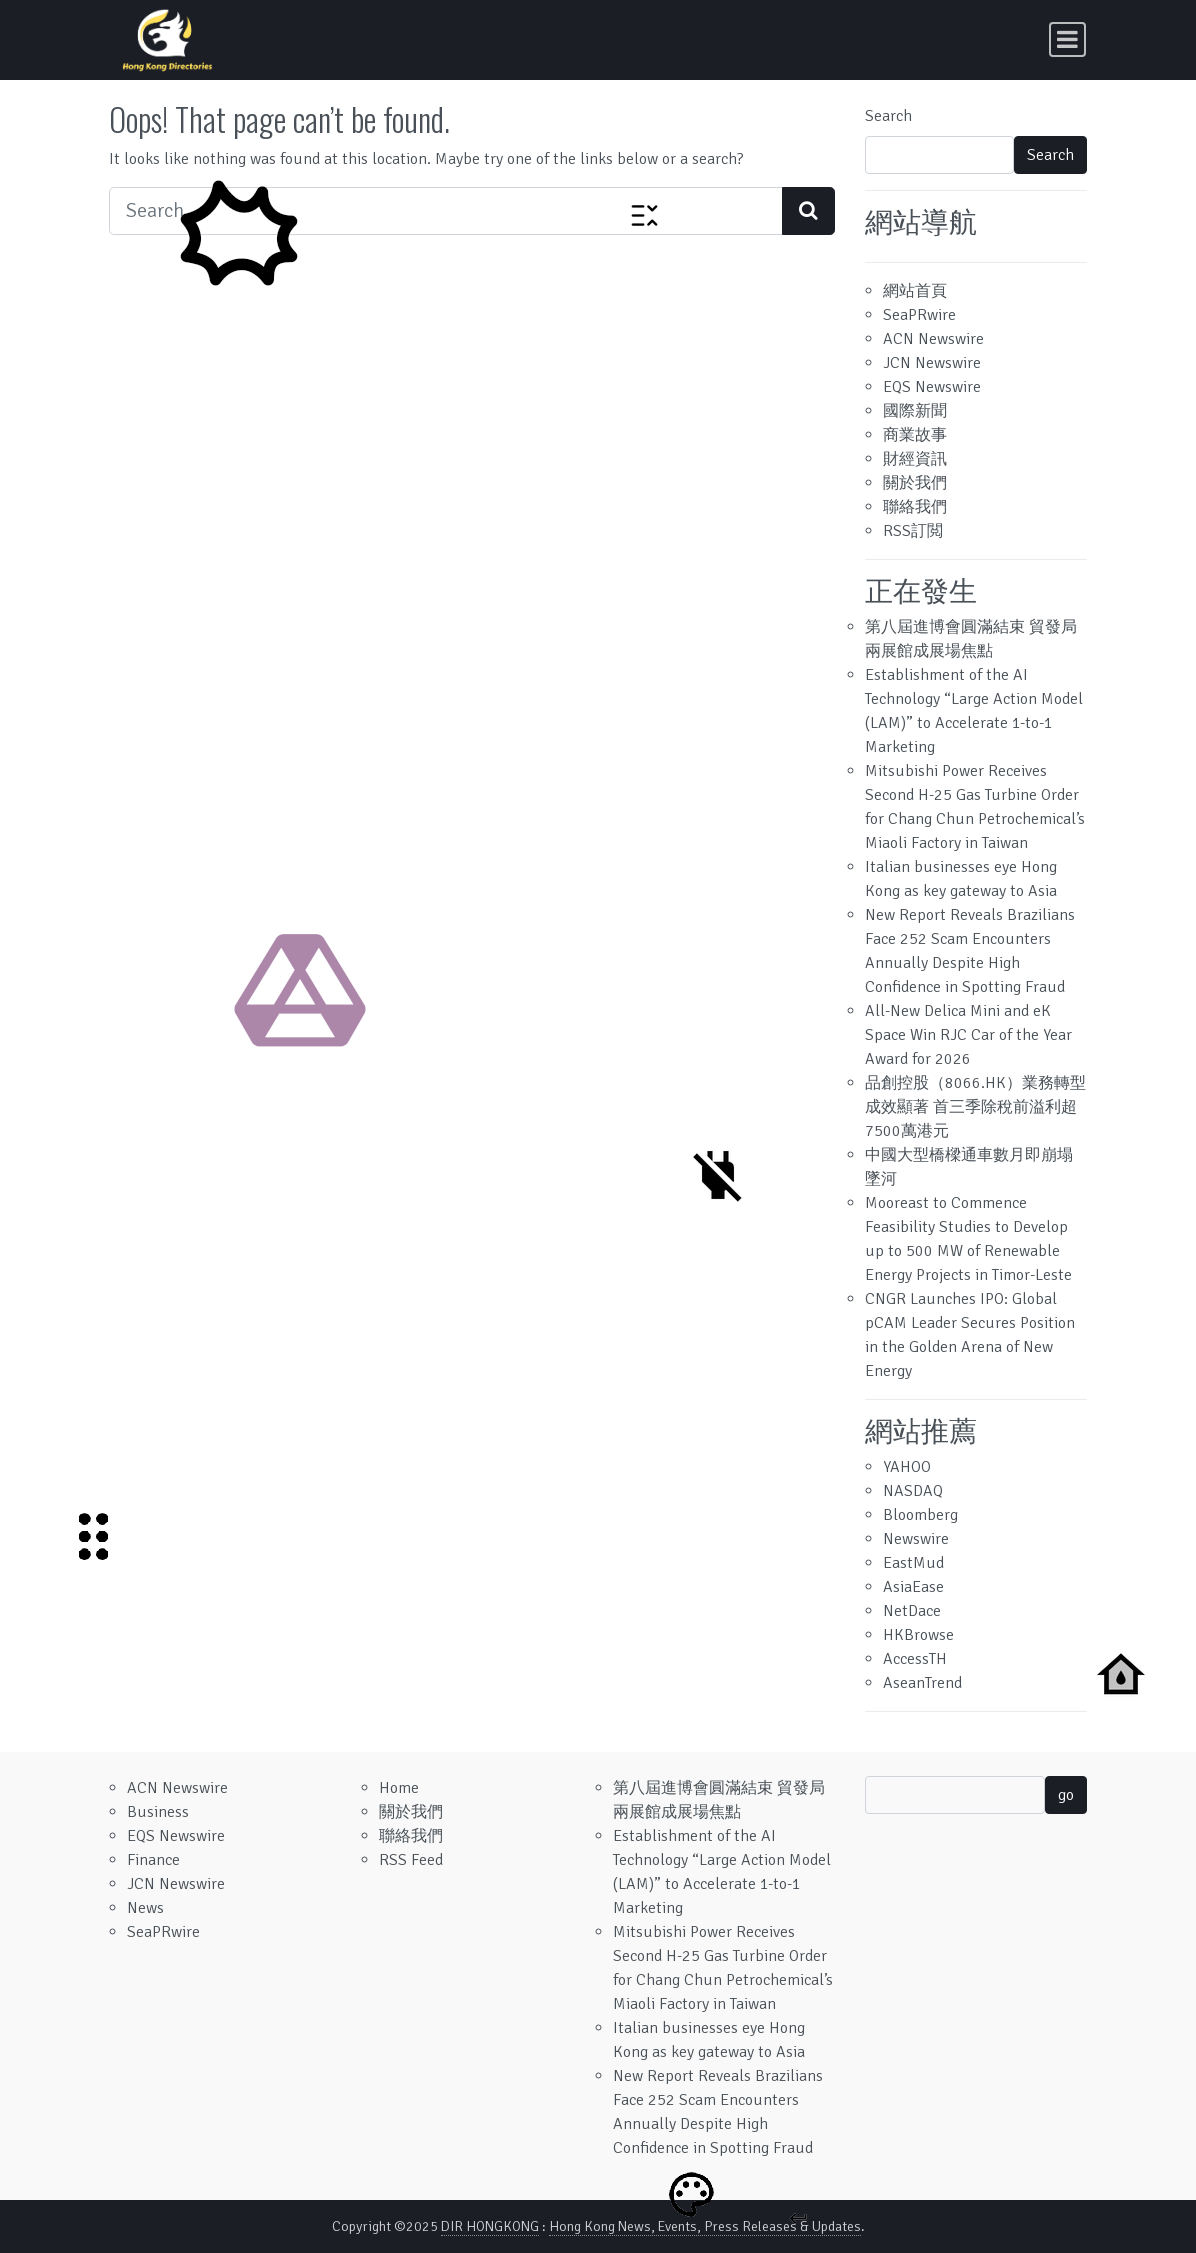 The height and width of the screenshot is (2253, 1196). Describe the element at coordinates (239, 233) in the screenshot. I see `indicates an explosion or impact effect` at that location.